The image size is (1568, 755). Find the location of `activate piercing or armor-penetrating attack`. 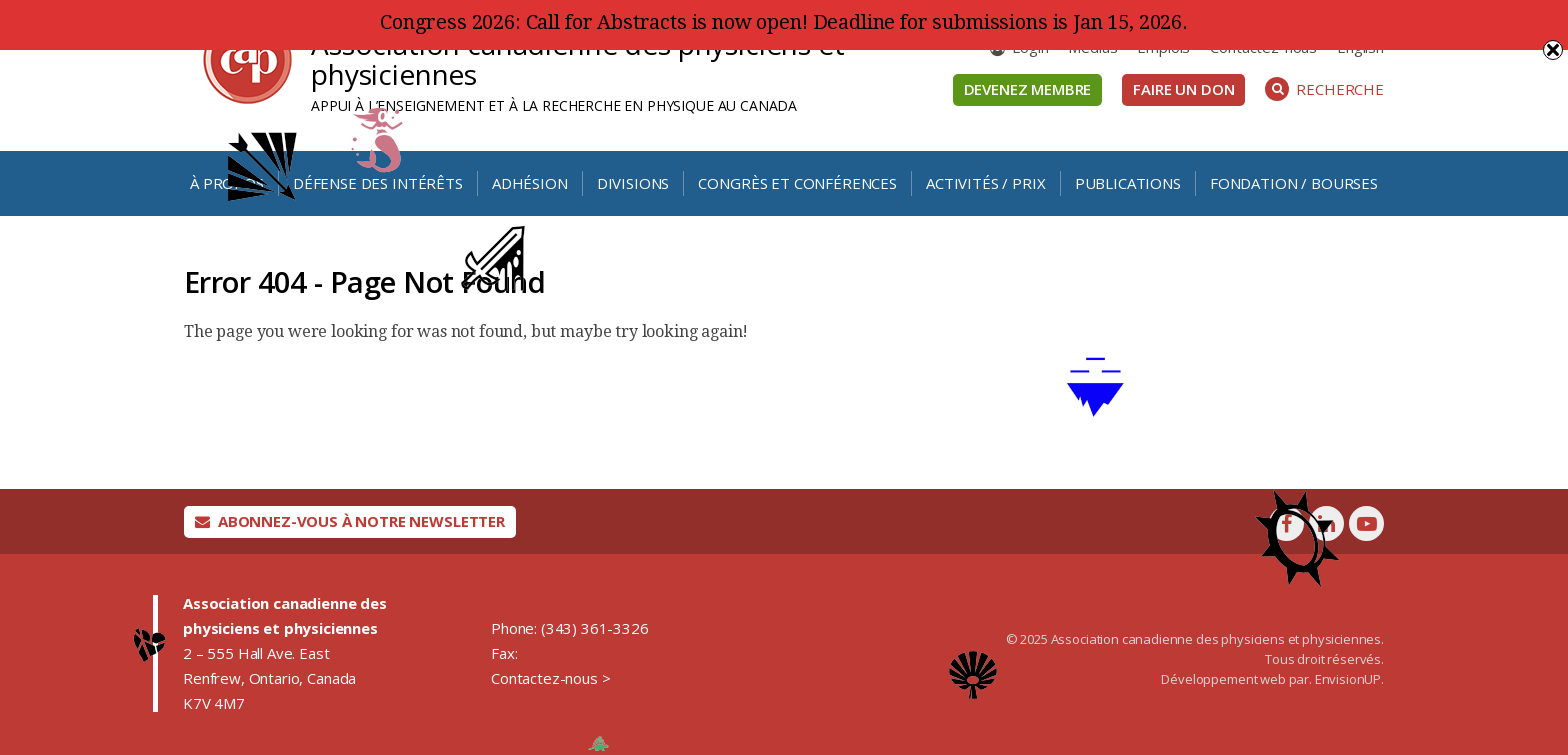

activate piercing or armor-penetrating attack is located at coordinates (262, 167).